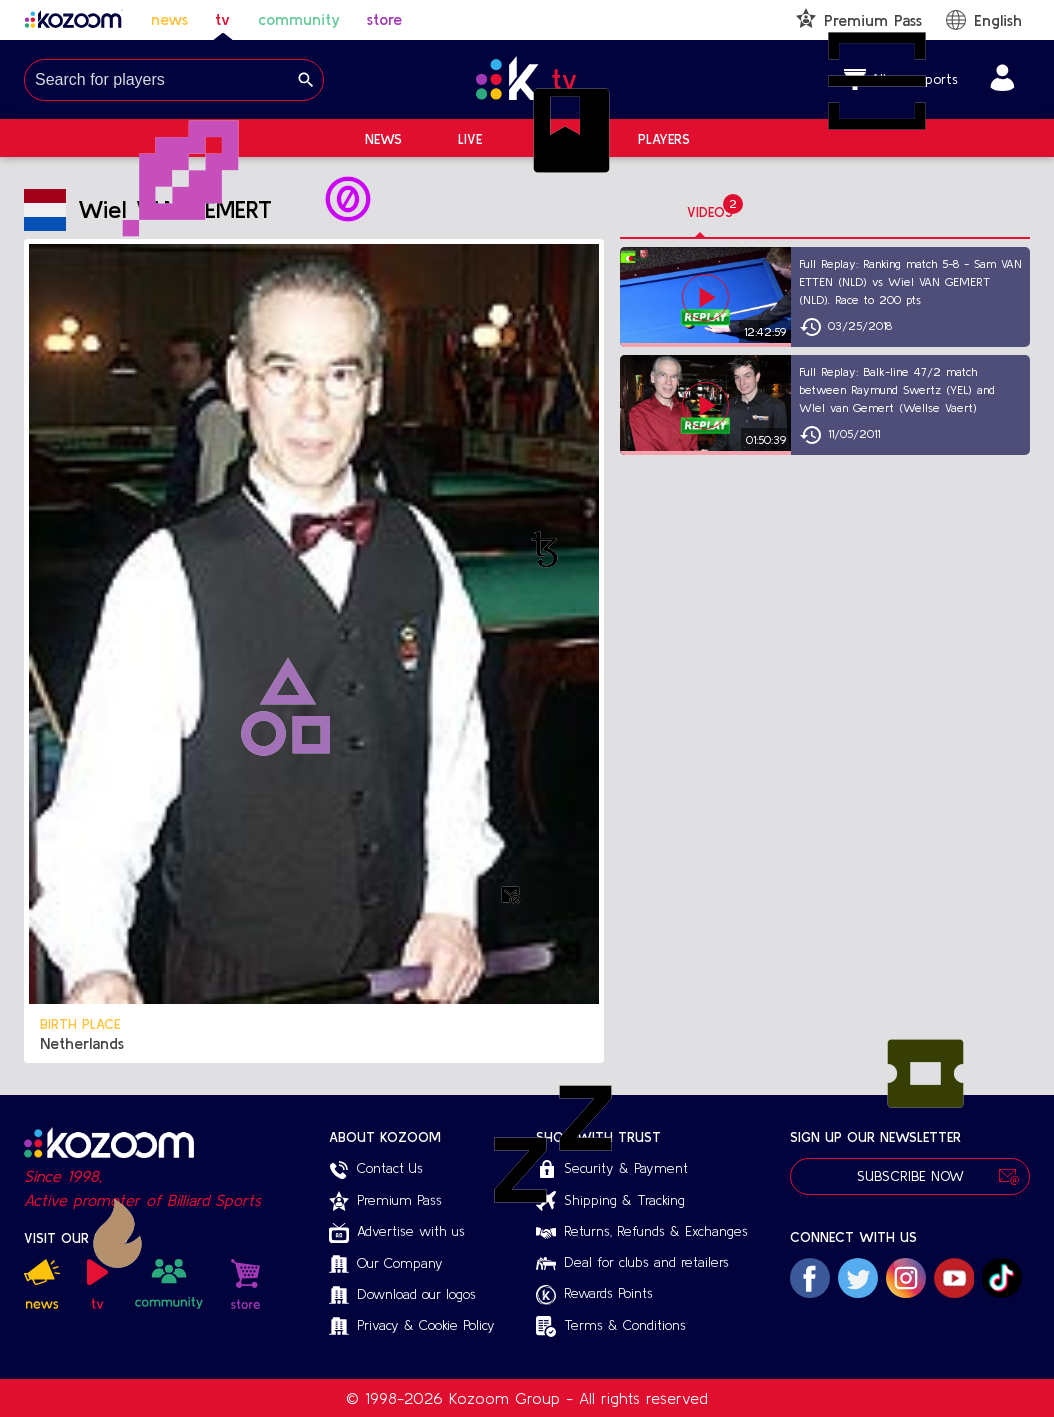 This screenshot has height=1417, width=1054. Describe the element at coordinates (288, 709) in the screenshot. I see `access shape tools and drawing options` at that location.